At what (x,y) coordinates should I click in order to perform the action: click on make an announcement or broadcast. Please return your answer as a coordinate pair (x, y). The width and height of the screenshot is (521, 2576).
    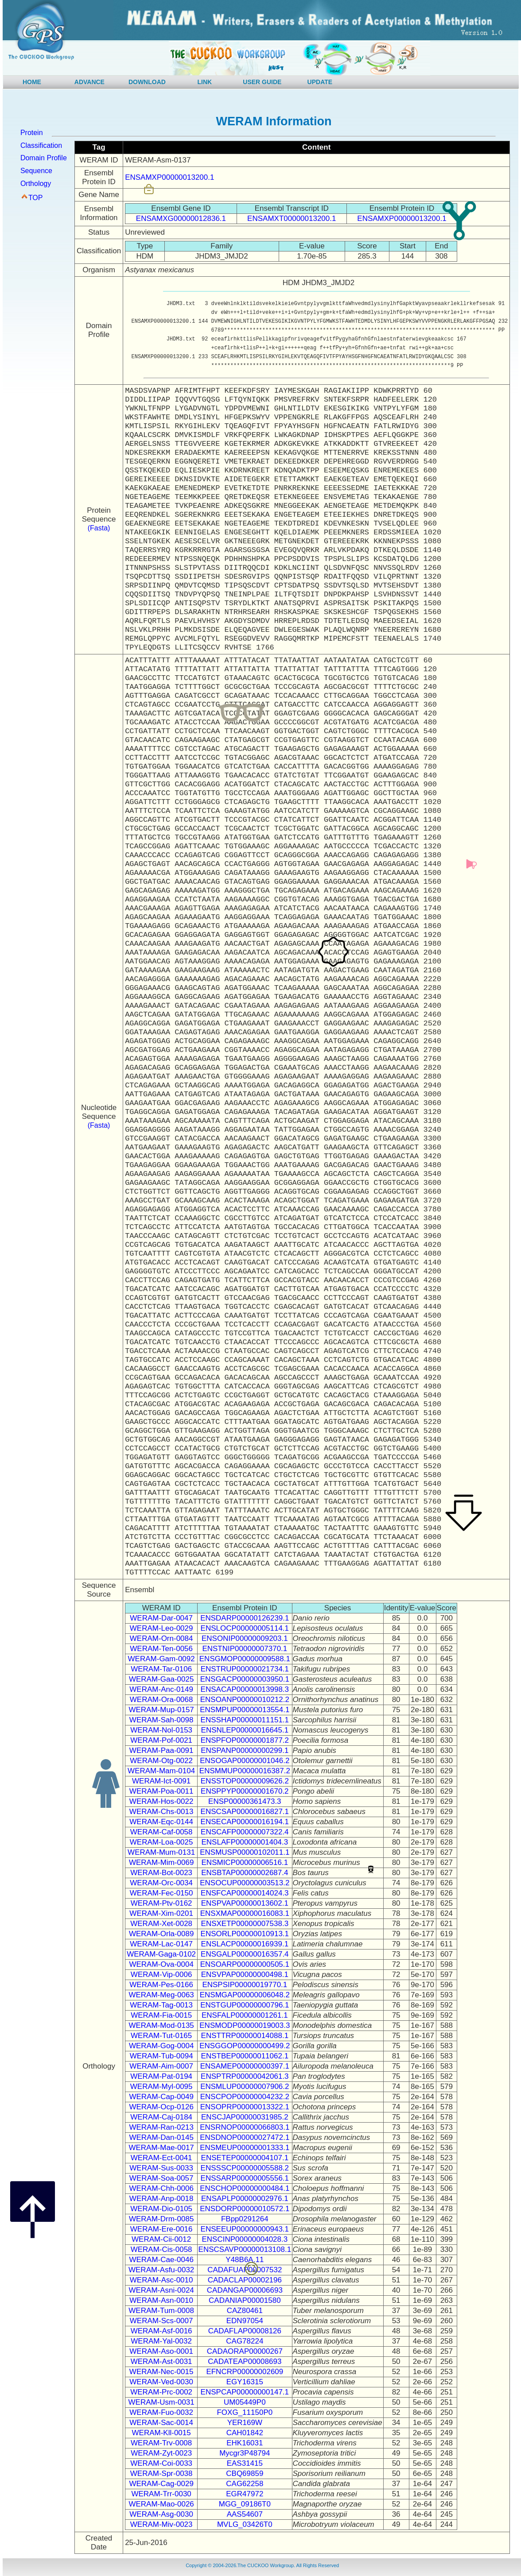
    Looking at the image, I should click on (471, 864).